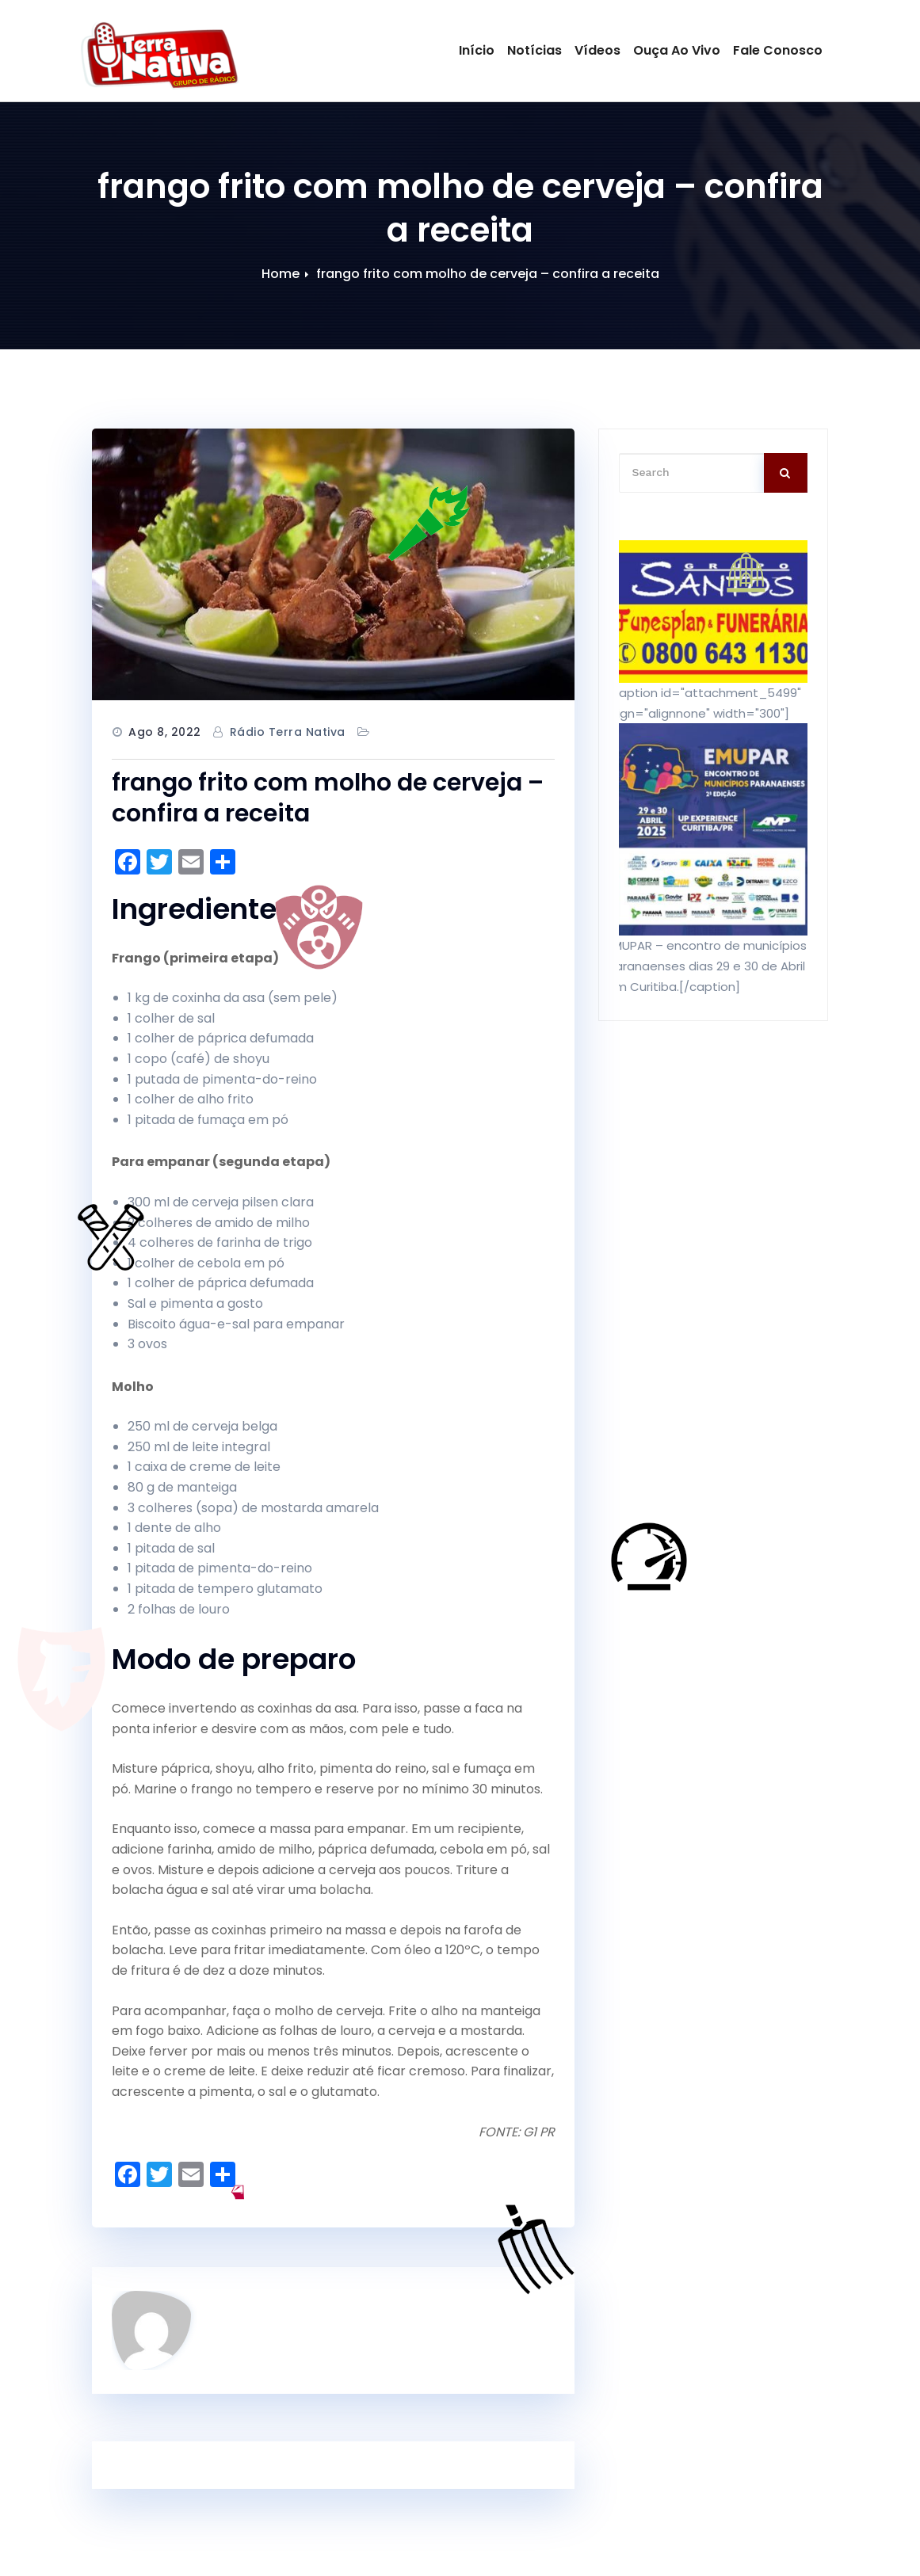 The image size is (920, 2576). Describe the element at coordinates (110, 1237) in the screenshot. I see `access laboratory or science features` at that location.